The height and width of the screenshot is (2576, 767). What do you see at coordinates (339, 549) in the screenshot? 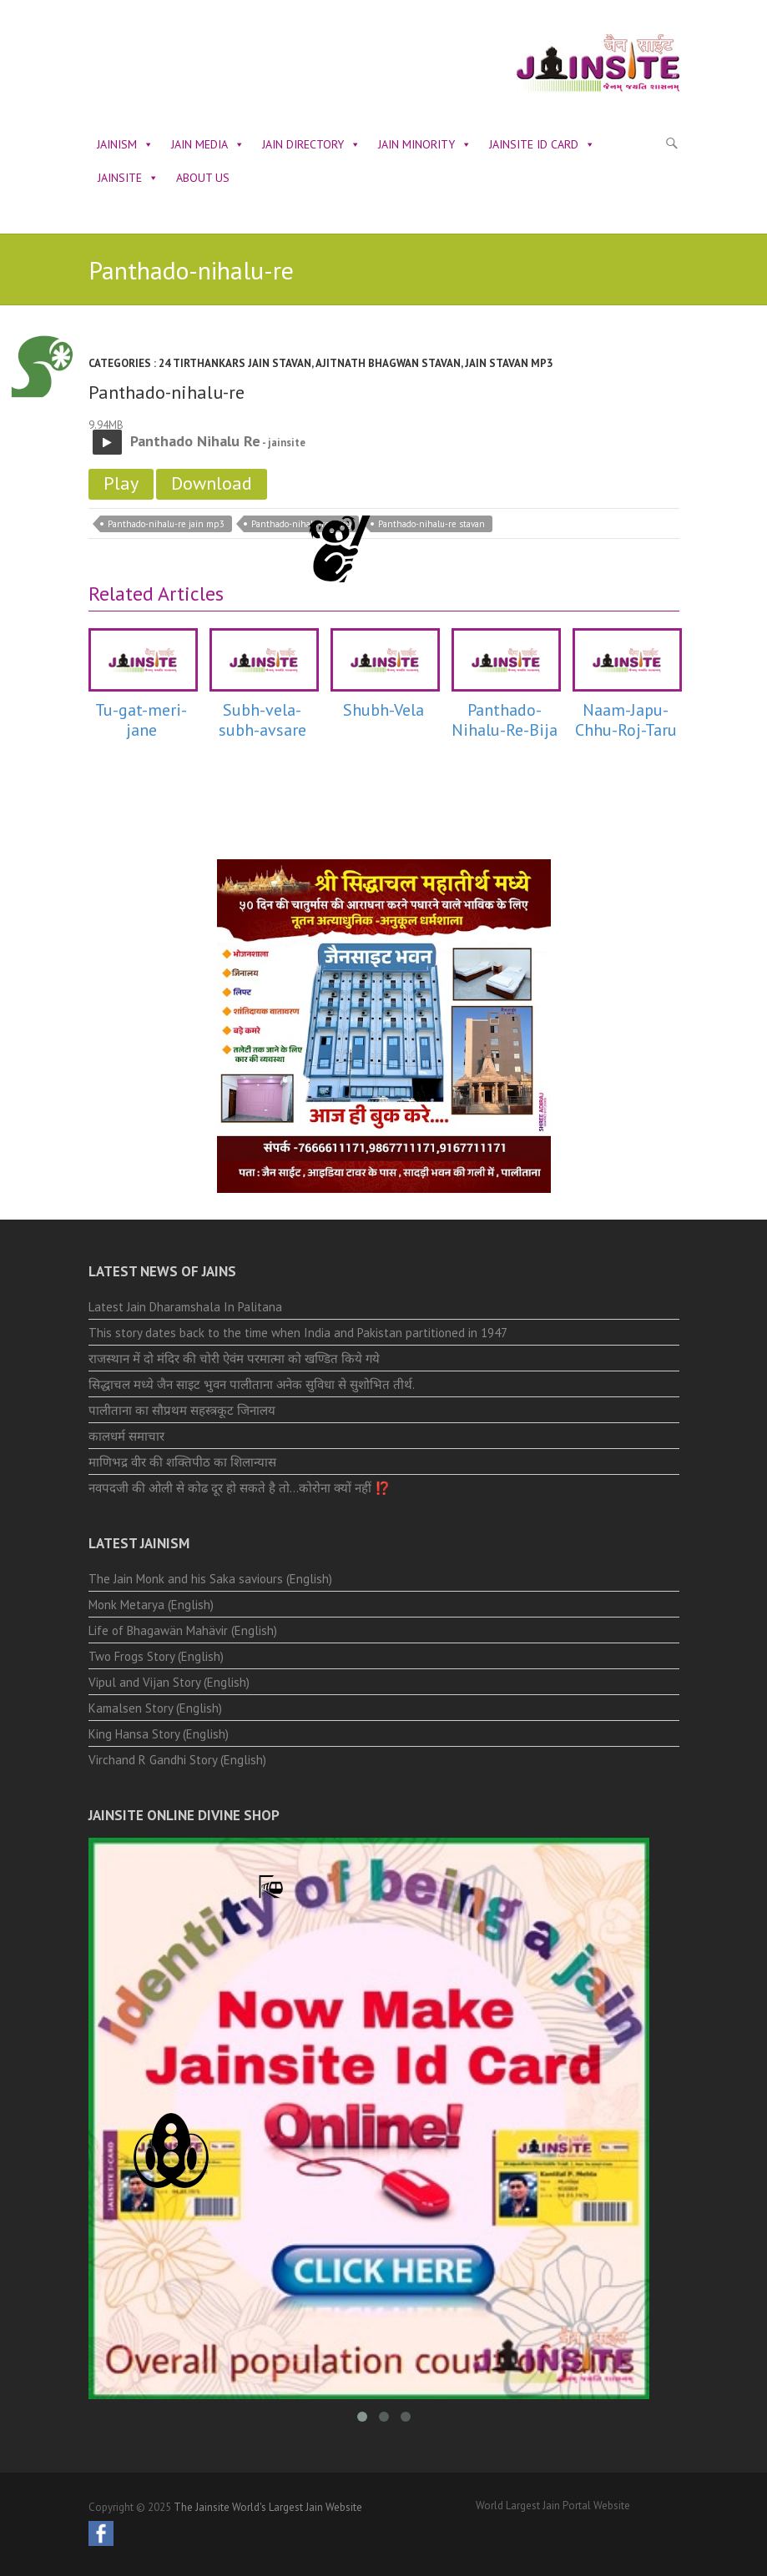
I see `koala character or mascot icon` at bounding box center [339, 549].